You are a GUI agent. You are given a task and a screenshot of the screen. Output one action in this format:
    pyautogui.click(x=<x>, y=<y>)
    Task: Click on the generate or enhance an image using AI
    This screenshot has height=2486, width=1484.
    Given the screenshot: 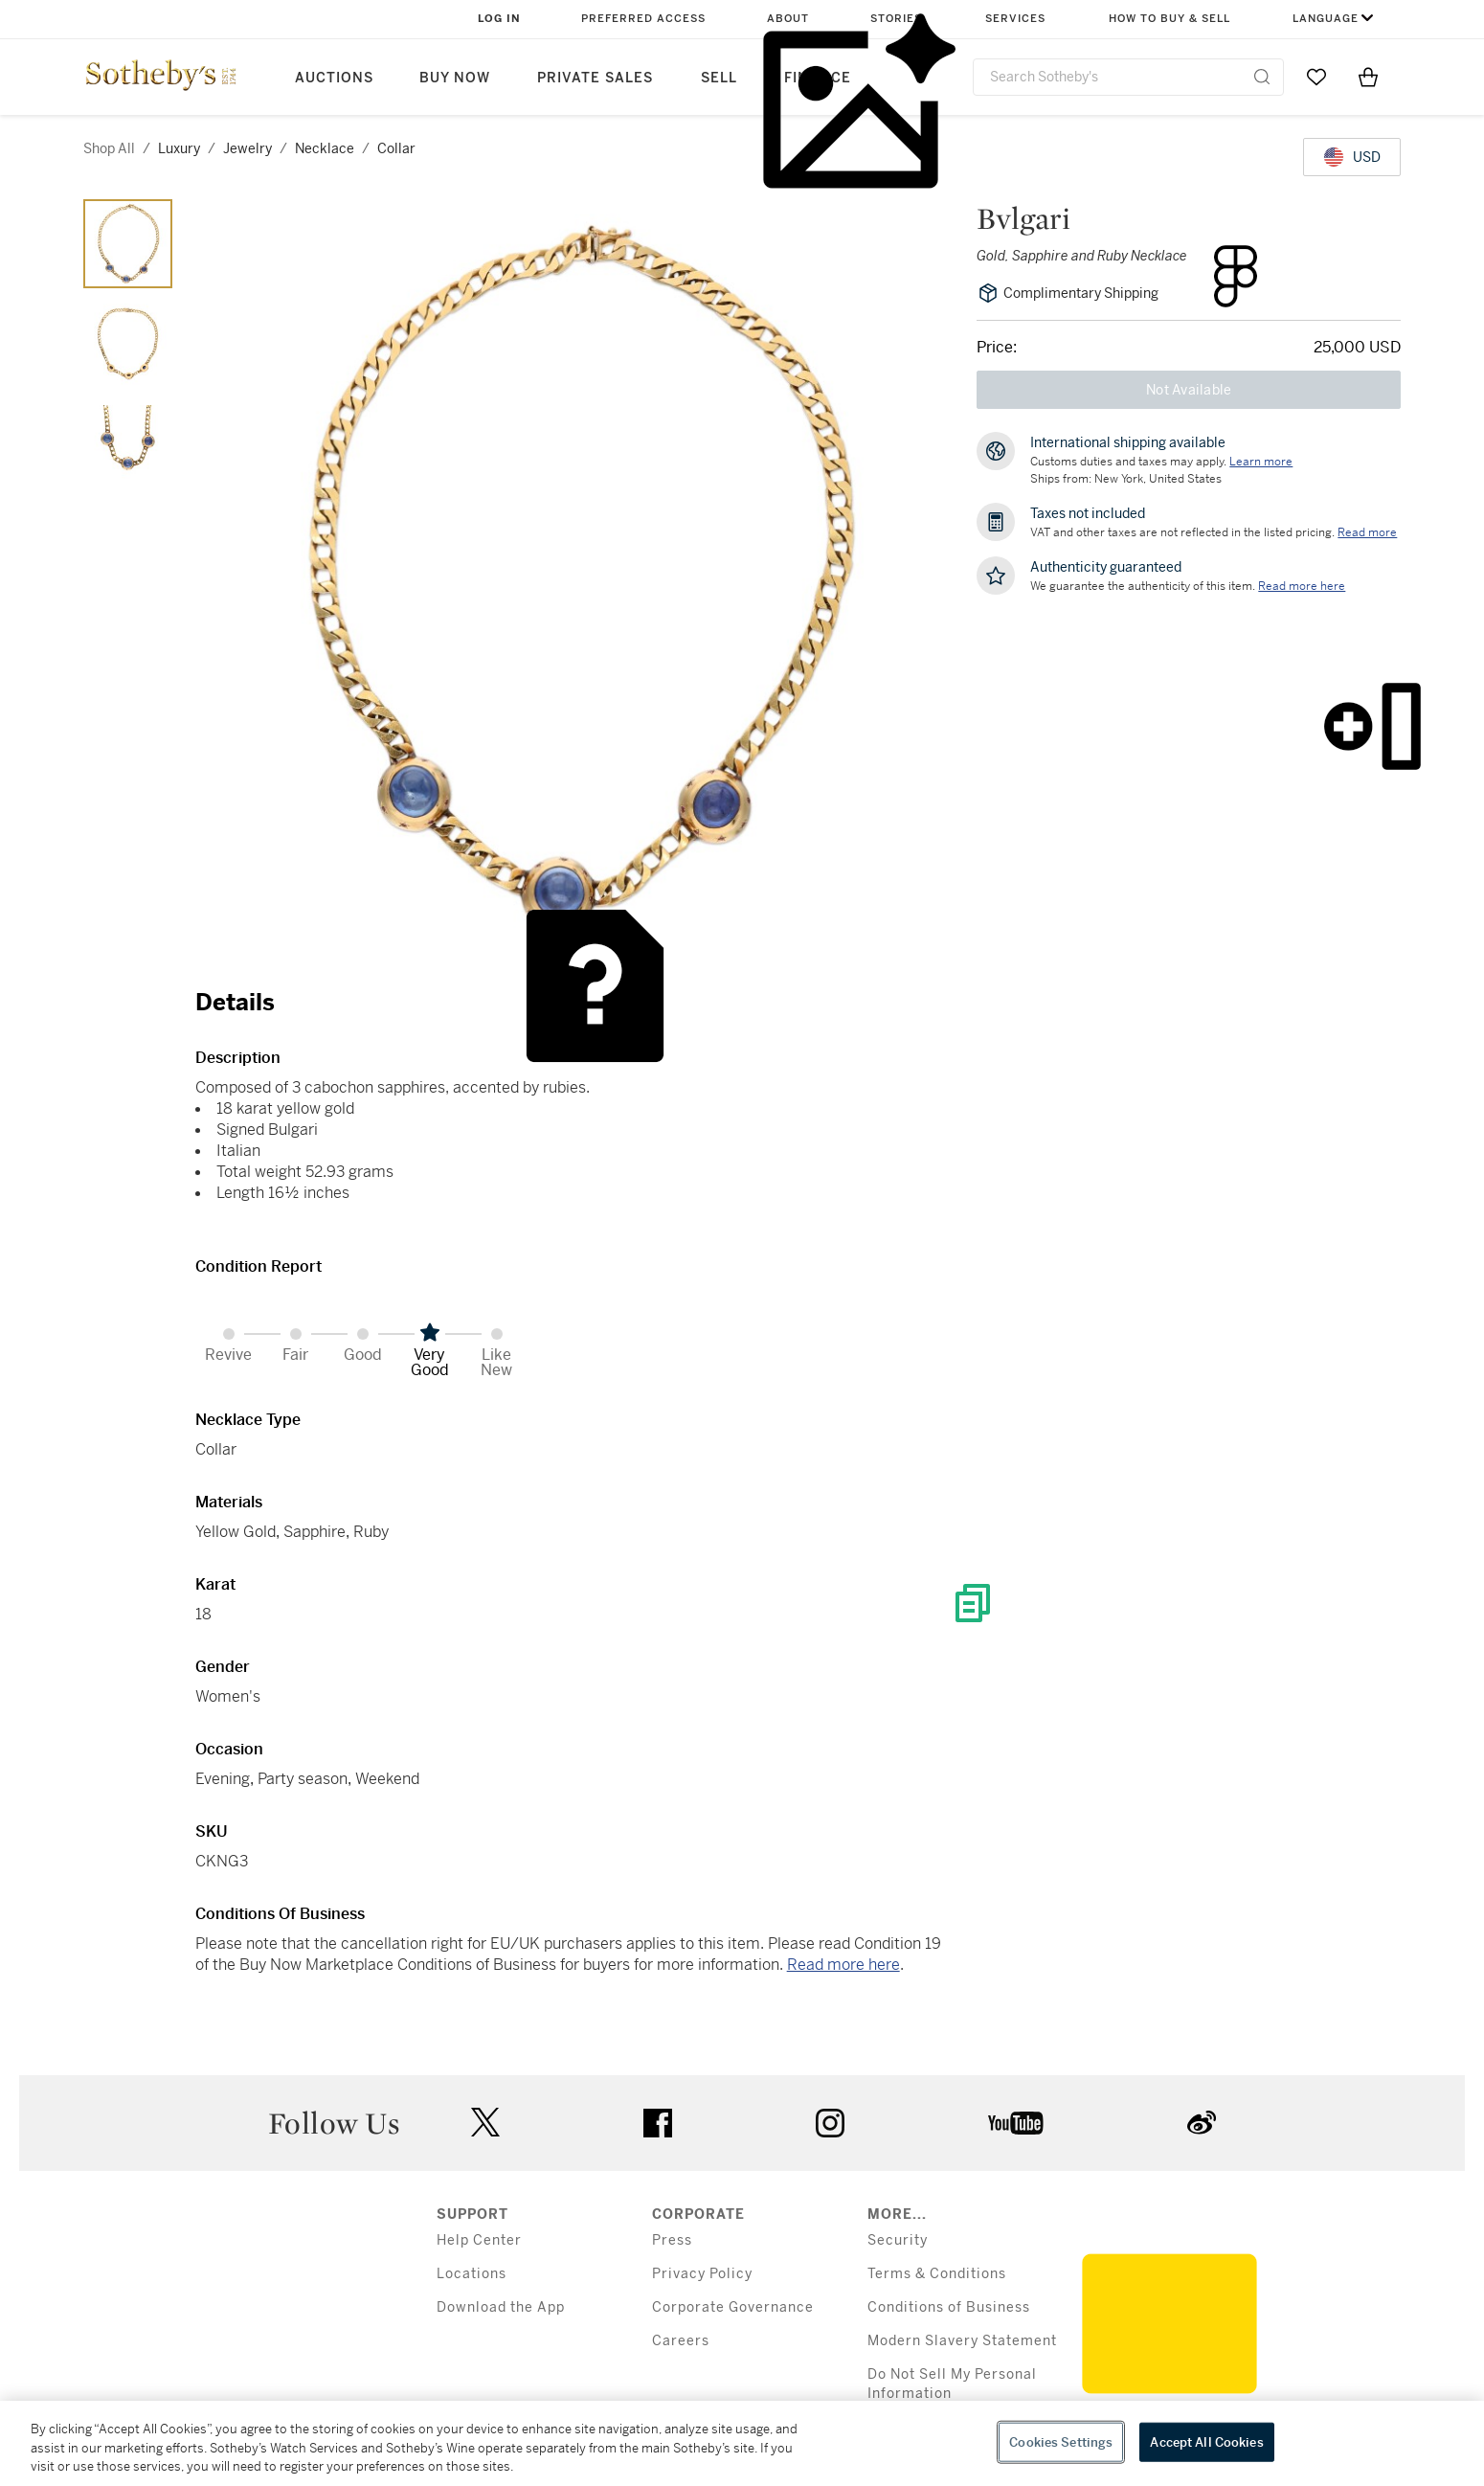 What is the action you would take?
    pyautogui.click(x=850, y=109)
    